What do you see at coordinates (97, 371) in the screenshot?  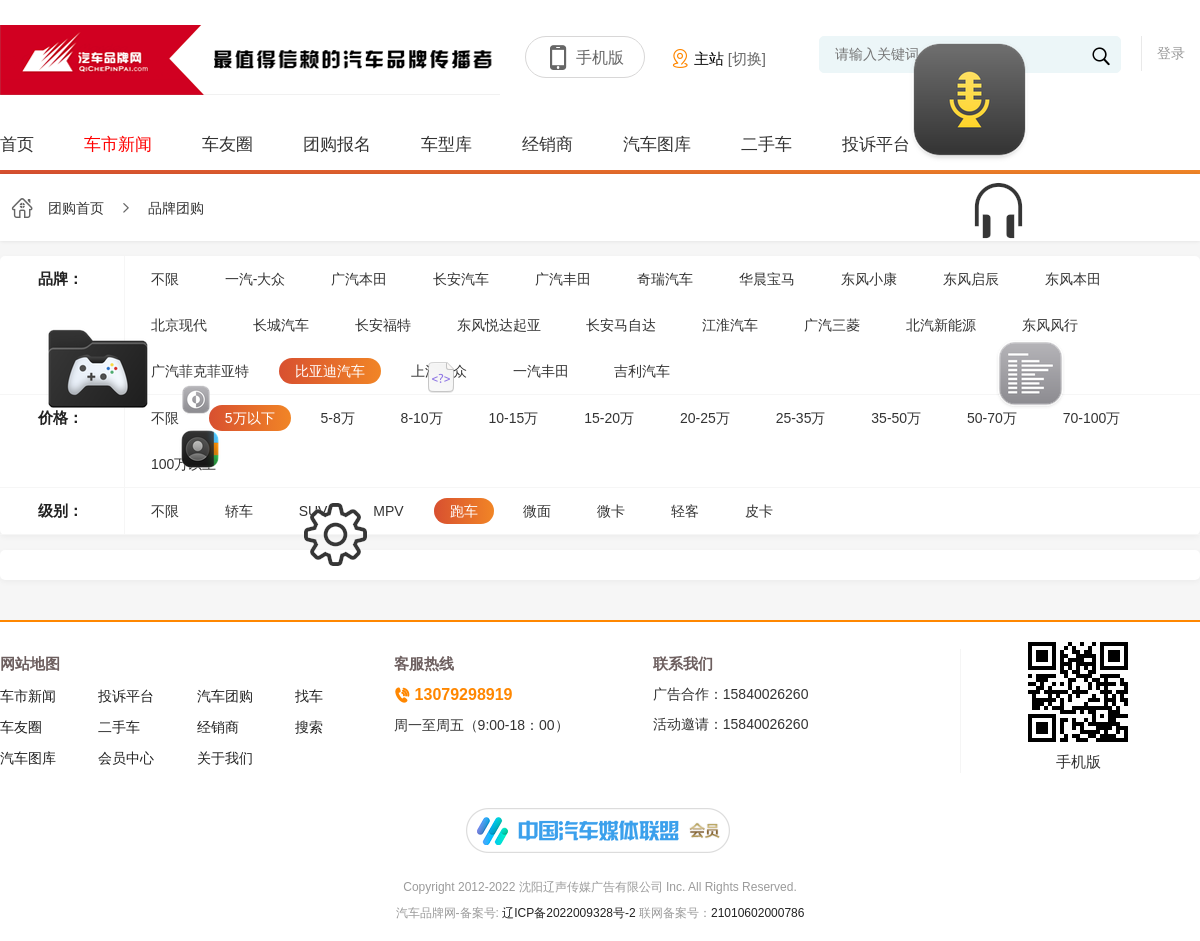 I see `open microsoft games folder` at bounding box center [97, 371].